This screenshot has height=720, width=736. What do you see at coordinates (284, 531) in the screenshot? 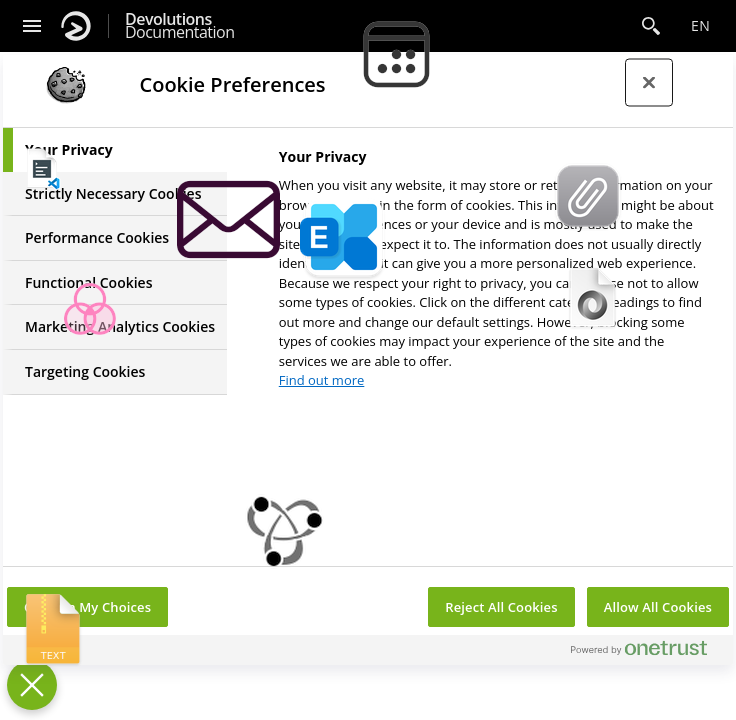
I see `access bonjour network discovery settings` at bounding box center [284, 531].